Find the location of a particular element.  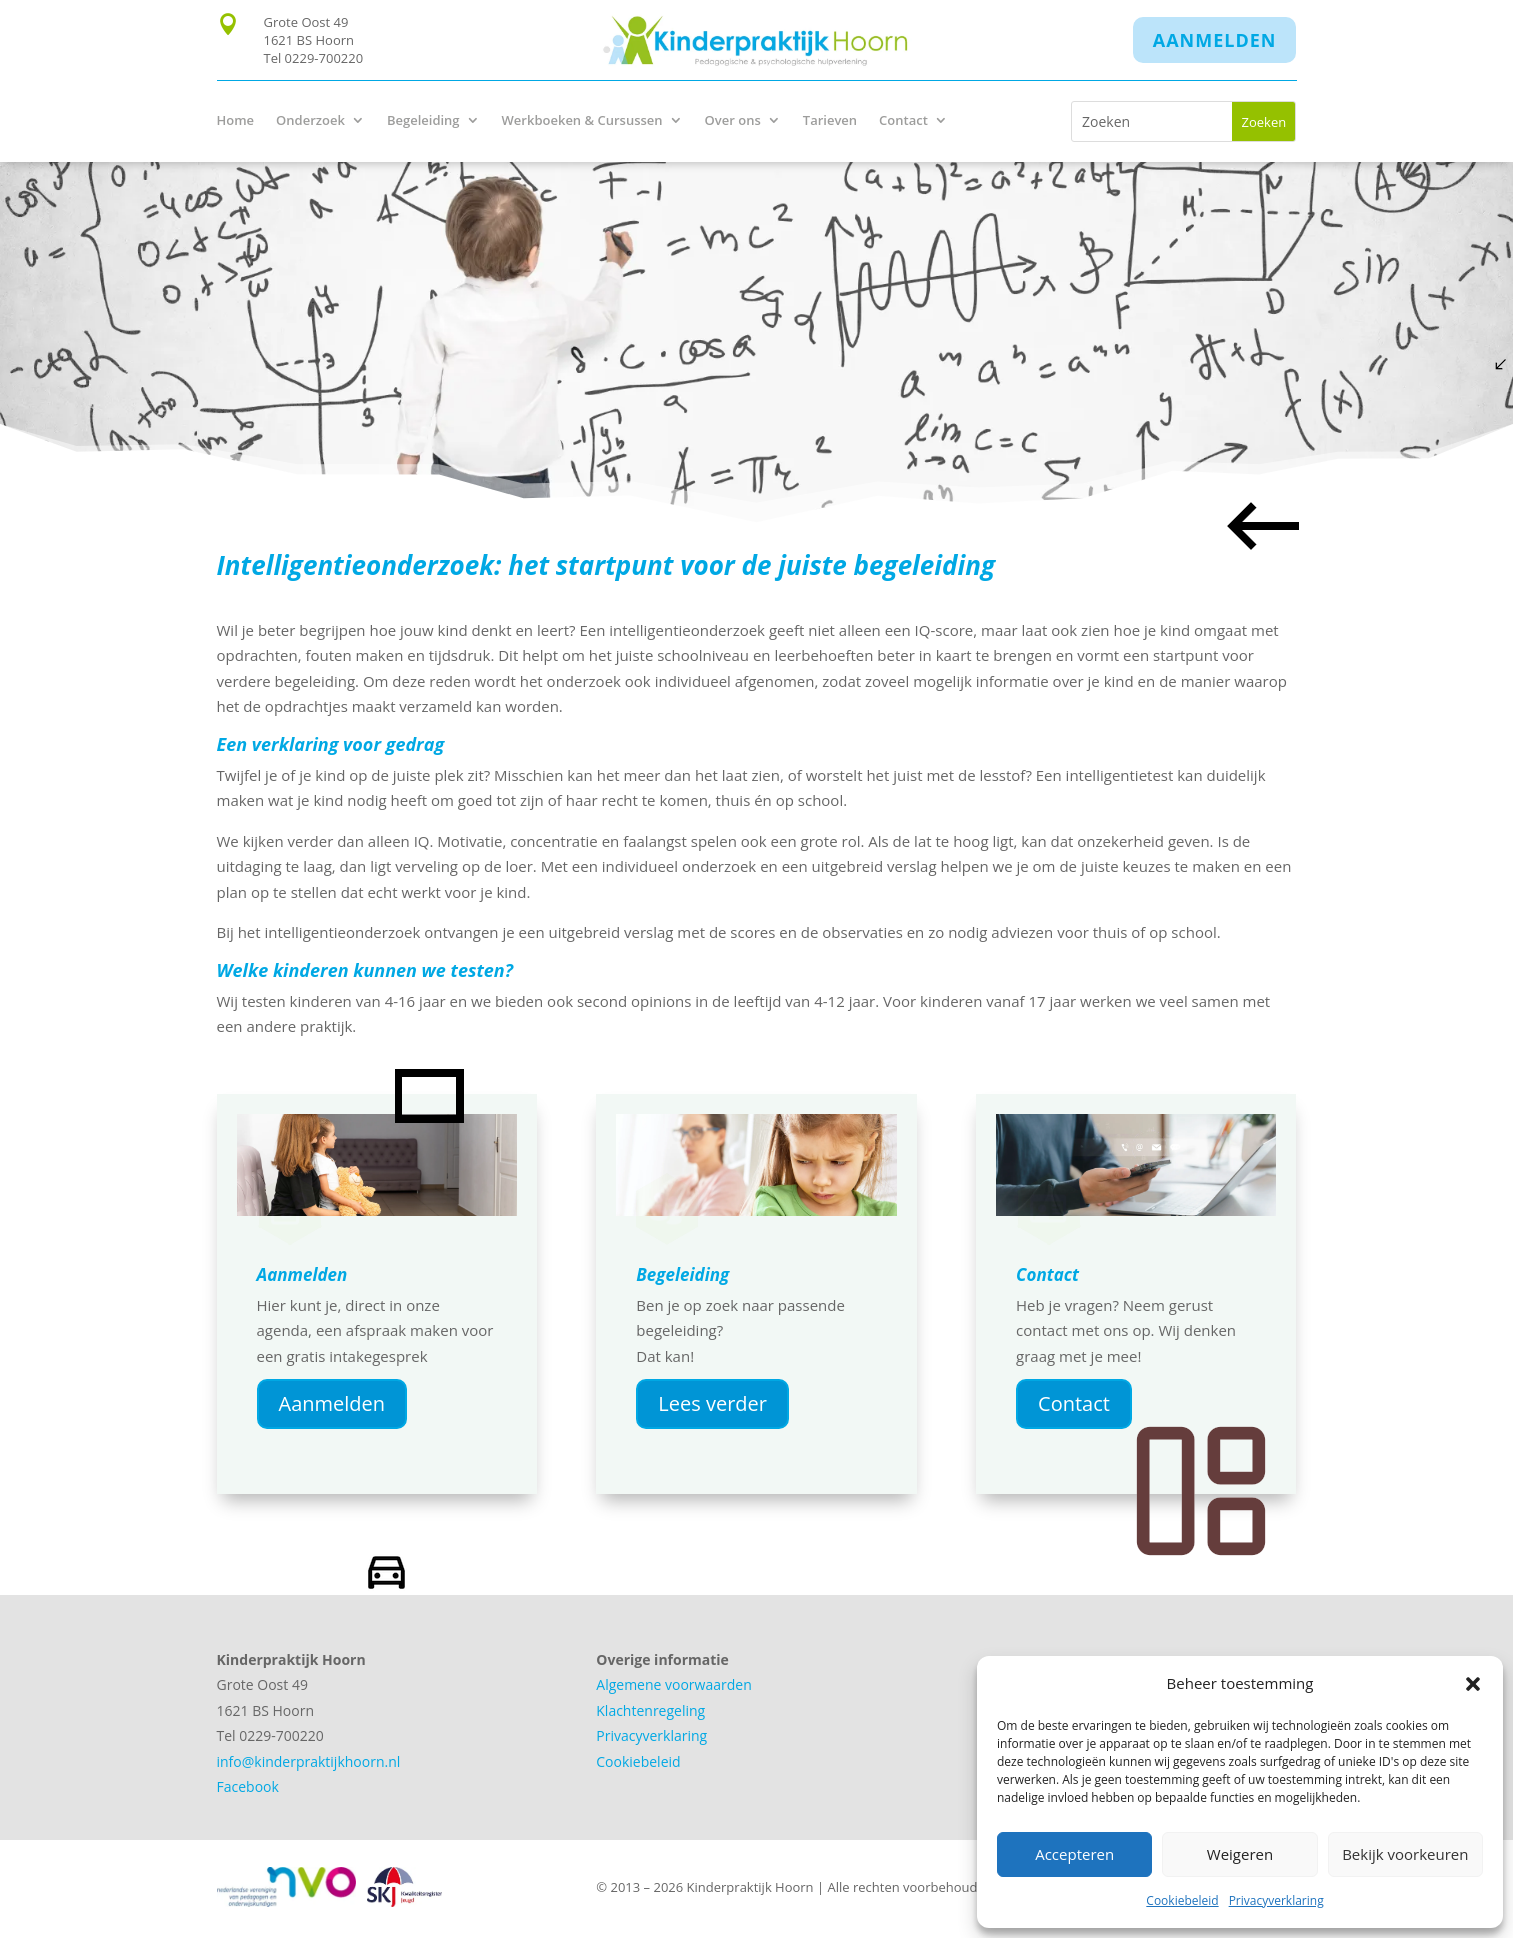

crop image to 5:4 aspect ratio is located at coordinates (429, 1096).